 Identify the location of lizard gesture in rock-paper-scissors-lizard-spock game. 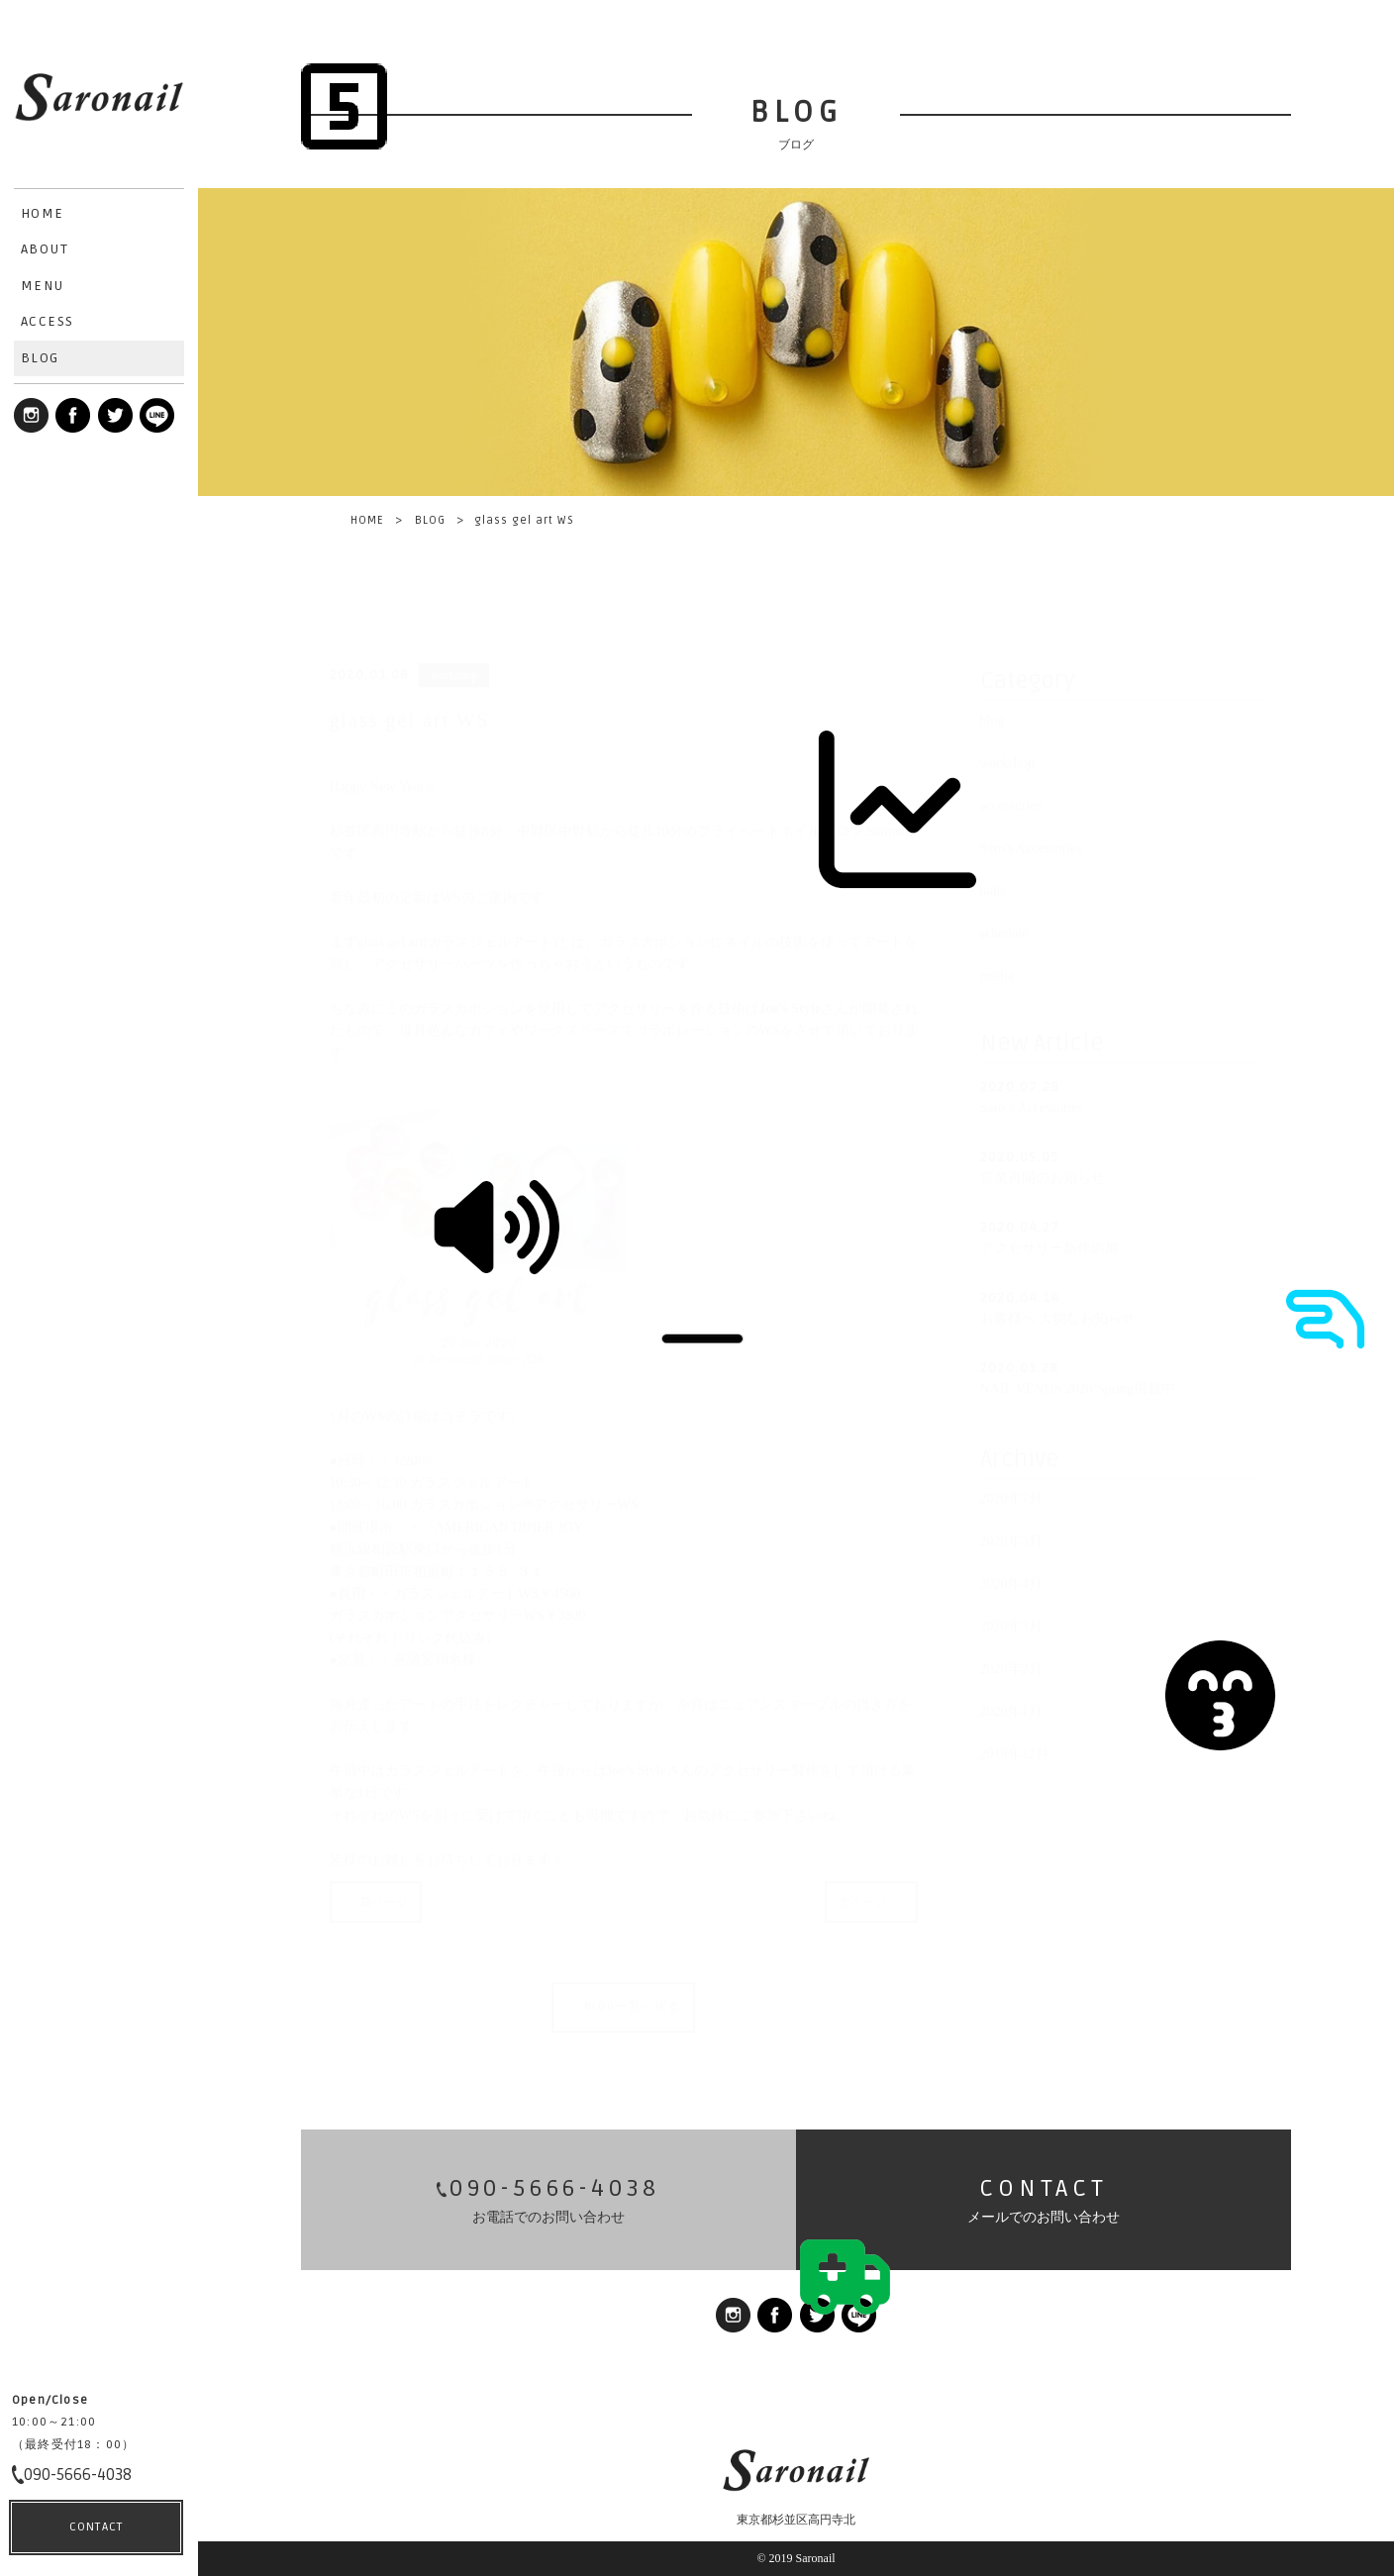
(1325, 1319).